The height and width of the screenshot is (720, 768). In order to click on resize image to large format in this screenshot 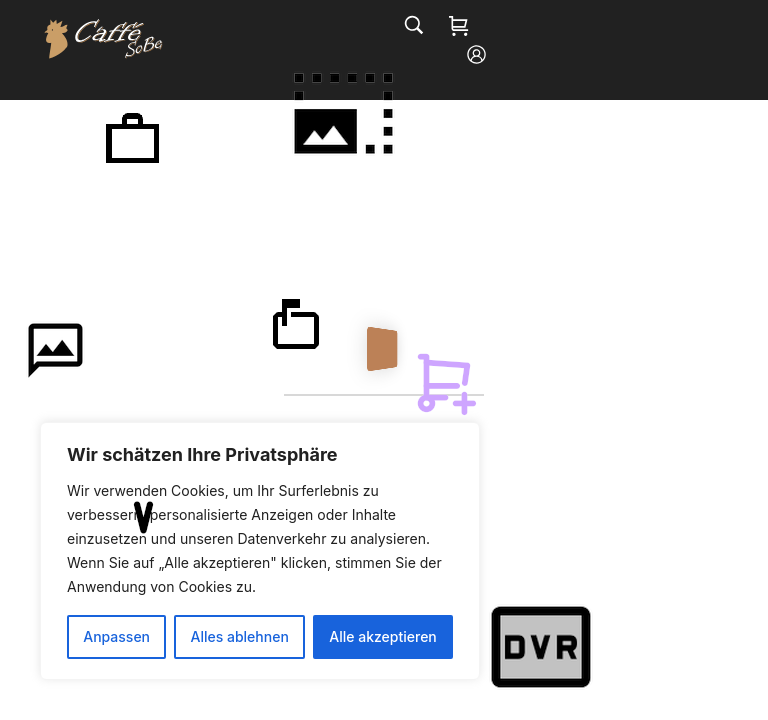, I will do `click(343, 113)`.